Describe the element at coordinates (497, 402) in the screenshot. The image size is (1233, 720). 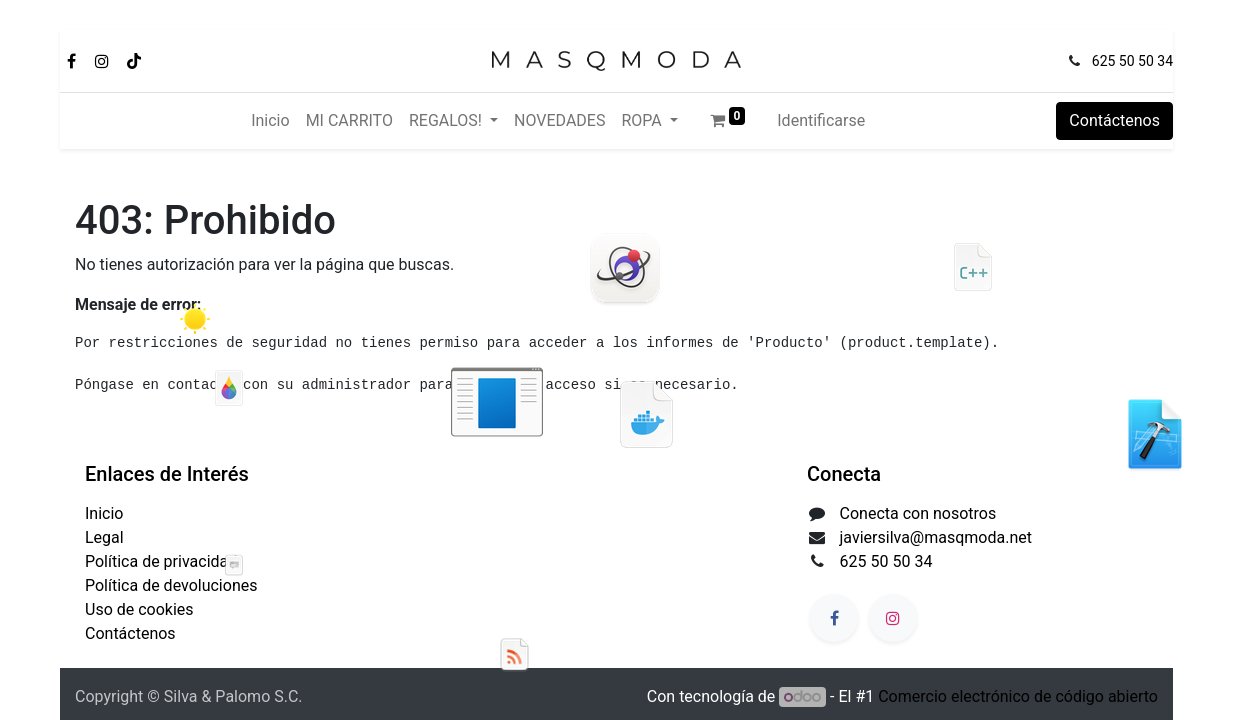
I see `open a program or application window` at that location.